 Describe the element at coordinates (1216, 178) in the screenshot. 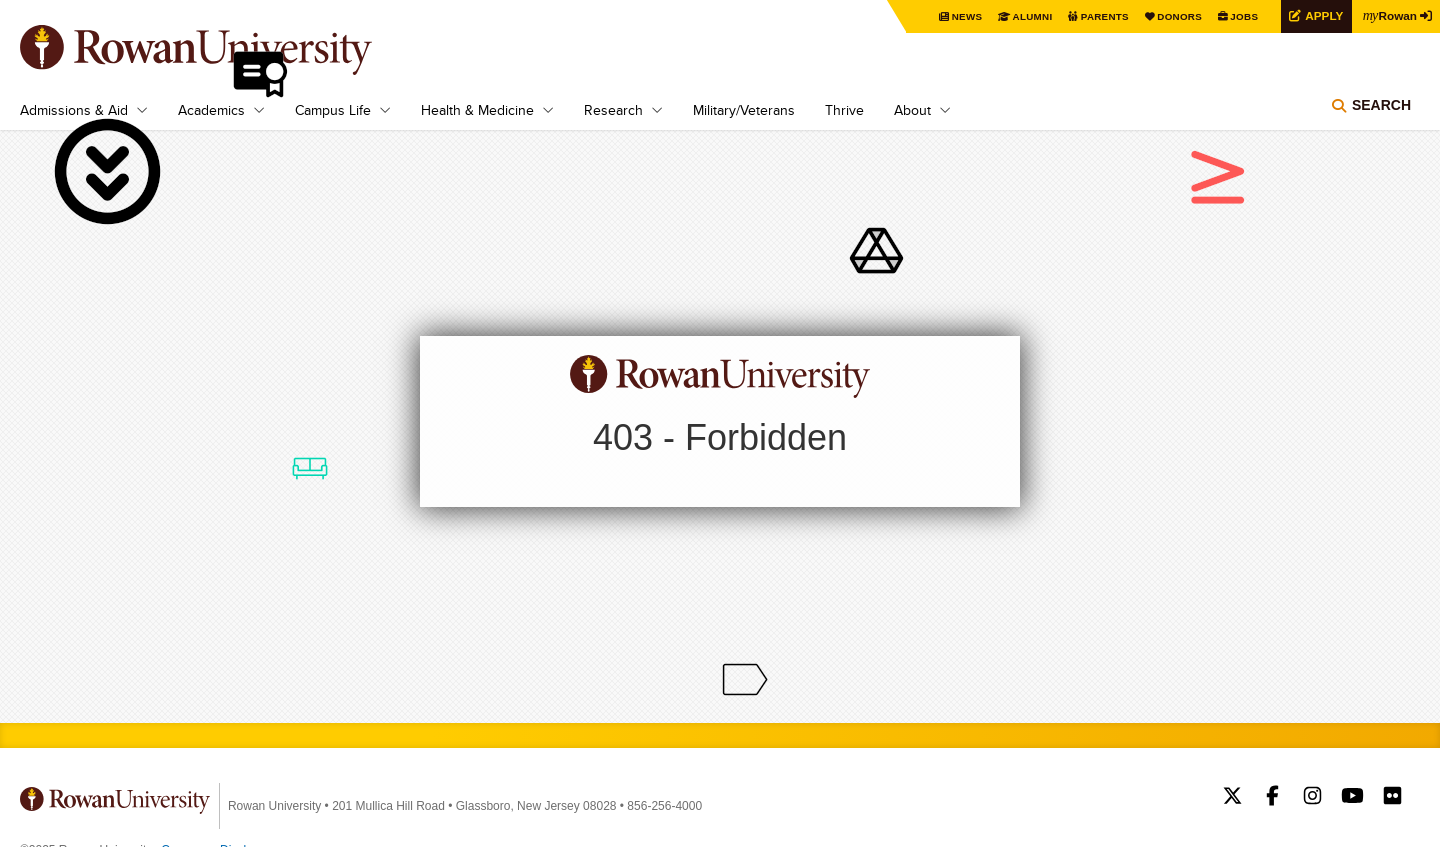

I see `greater than or equal to mathematical operator` at that location.